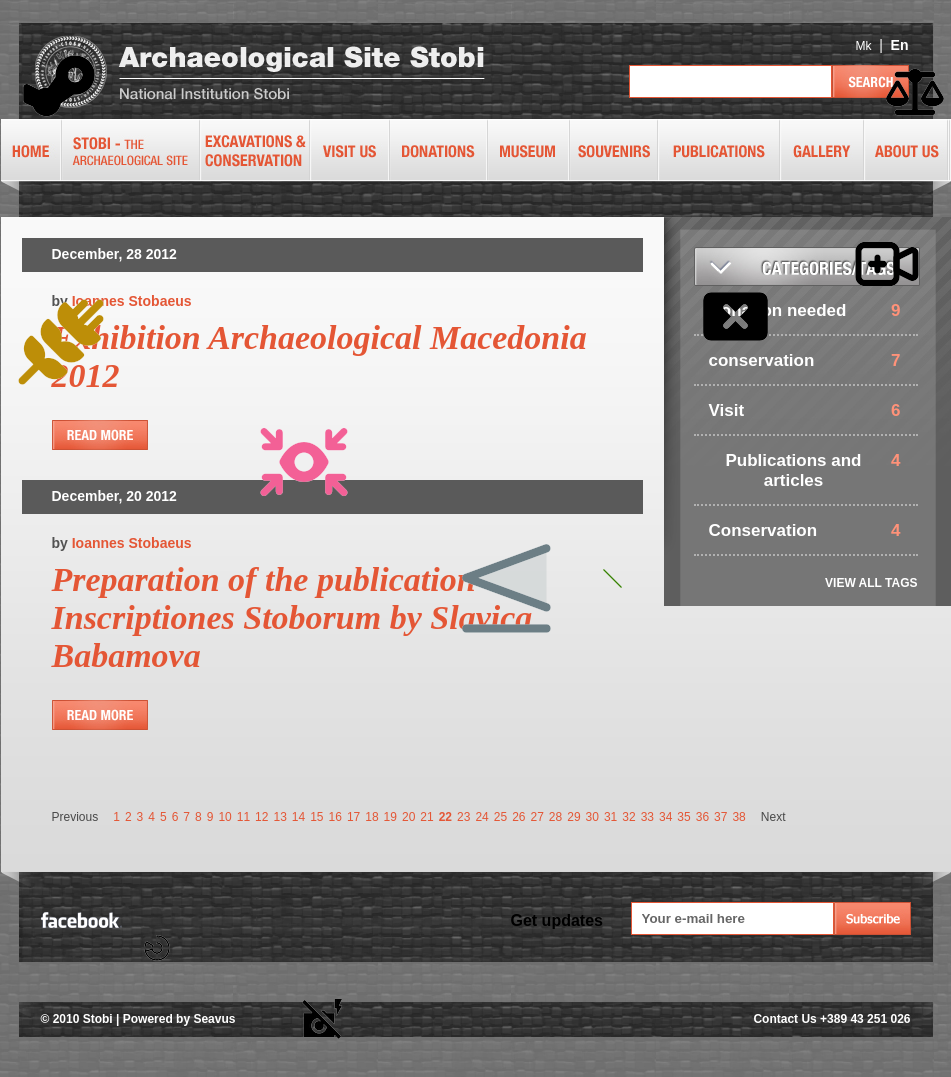  What do you see at coordinates (735, 316) in the screenshot?
I see `close or dismiss a dialog box` at bounding box center [735, 316].